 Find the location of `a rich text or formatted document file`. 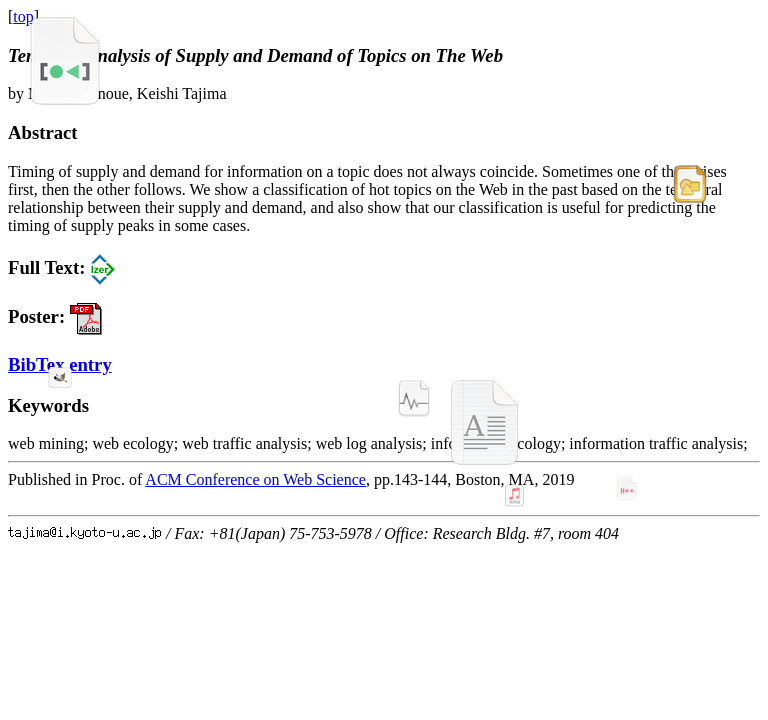

a rich text or formatted document file is located at coordinates (484, 422).